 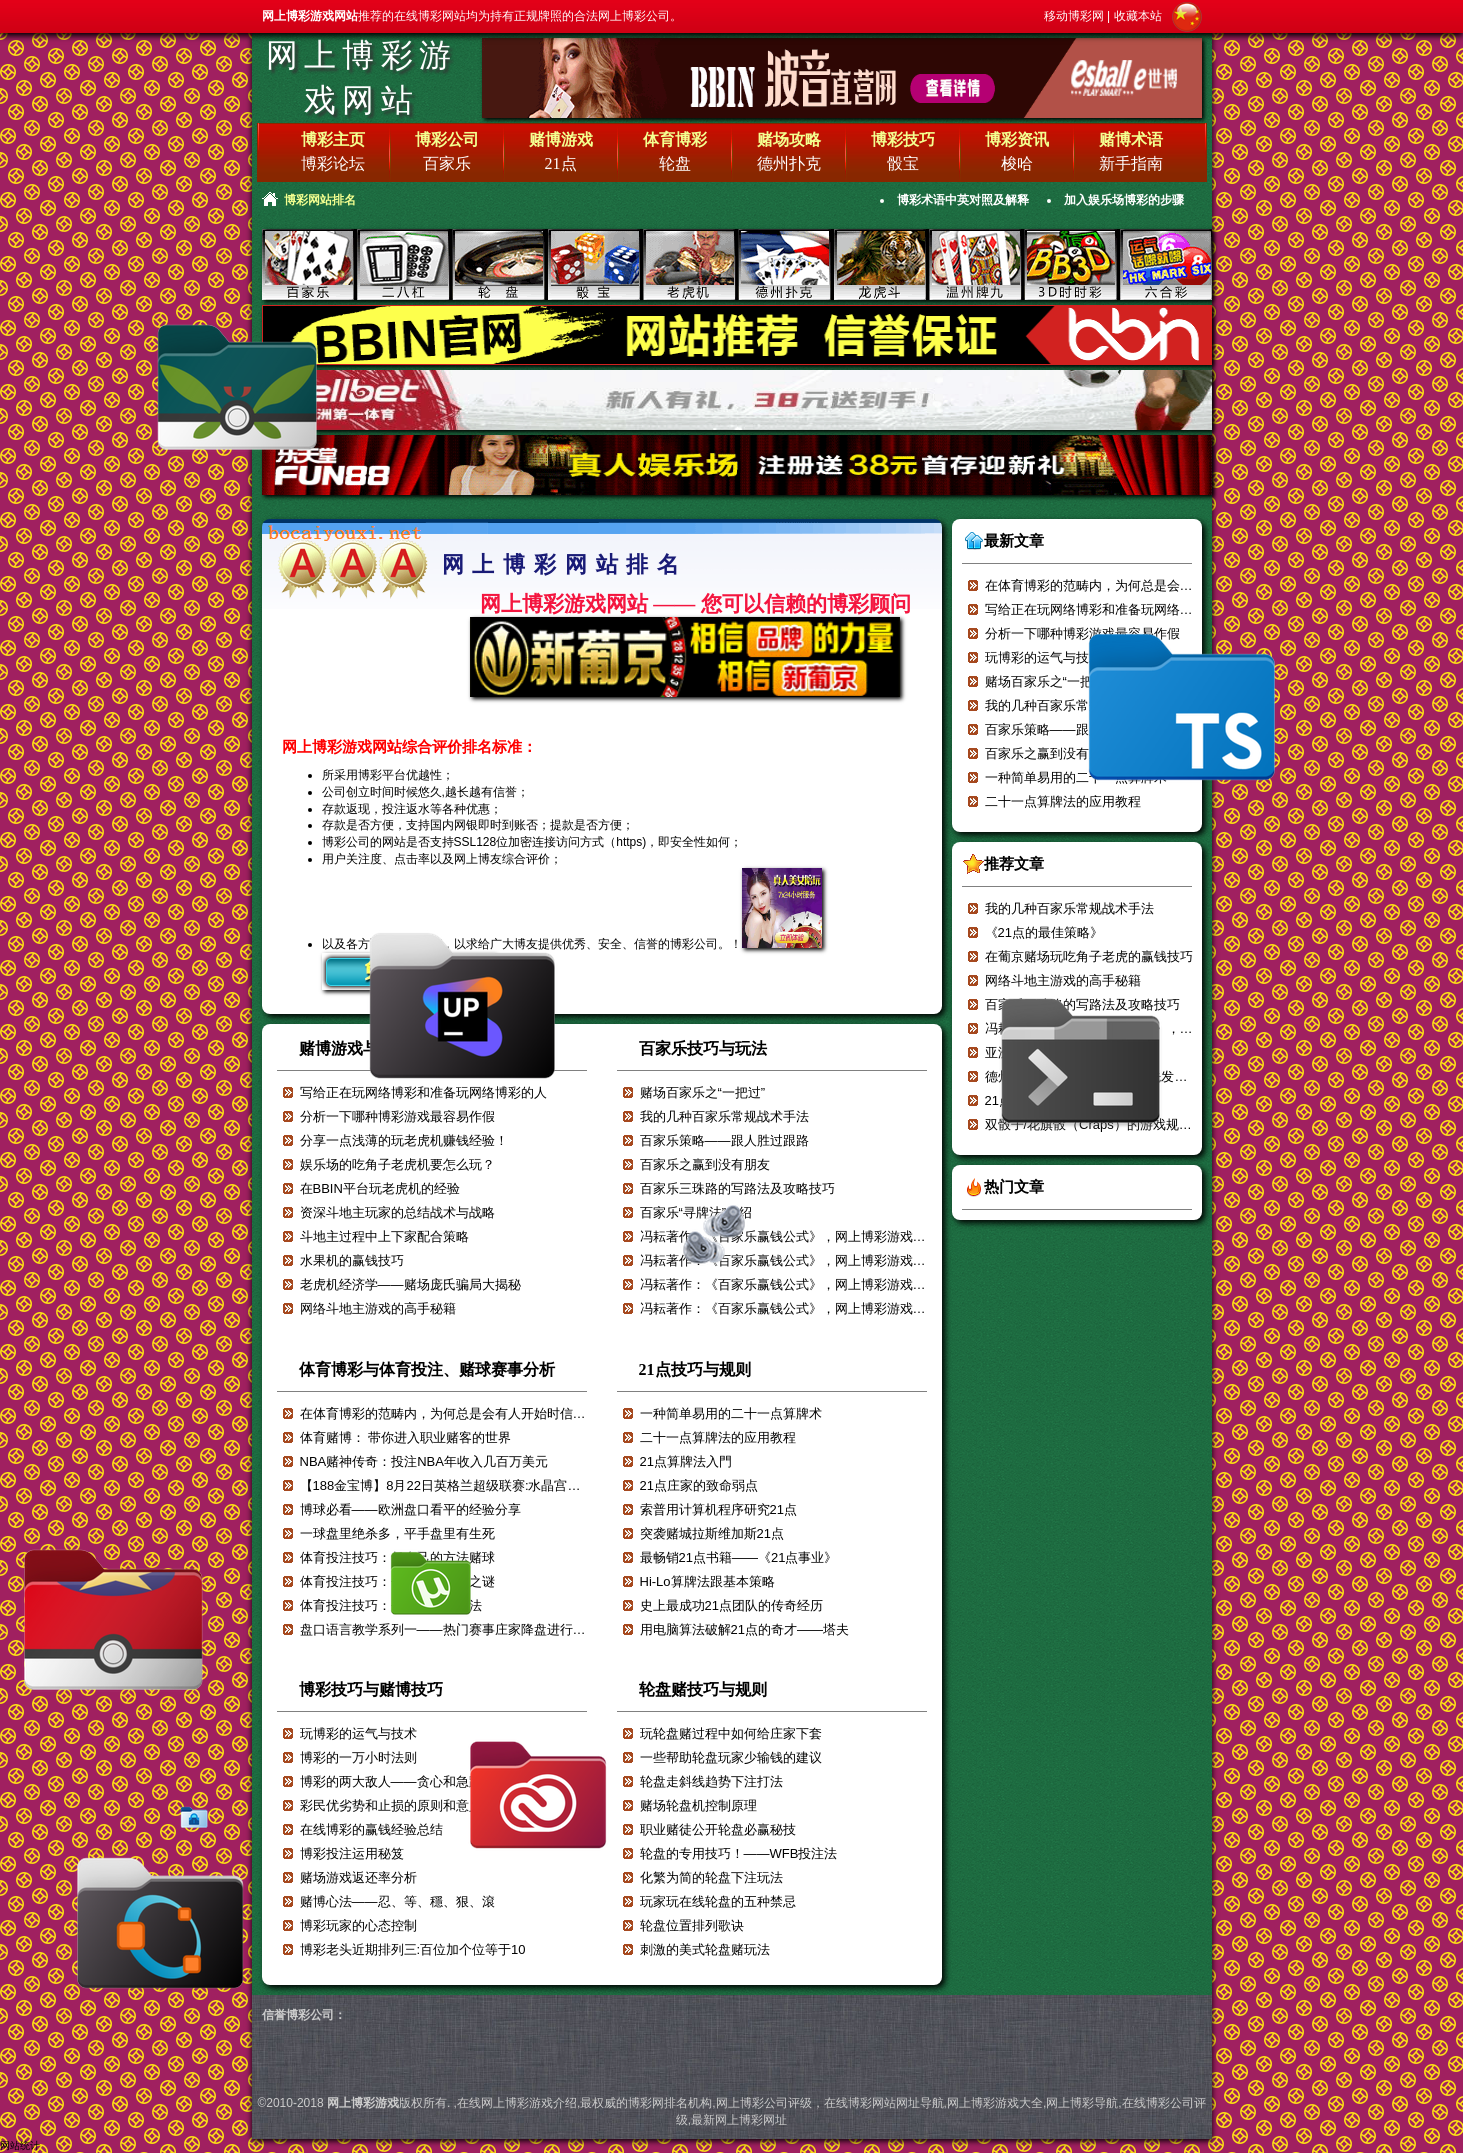 What do you see at coordinates (430, 1585) in the screenshot?
I see `folder containing uTorrent downloads` at bounding box center [430, 1585].